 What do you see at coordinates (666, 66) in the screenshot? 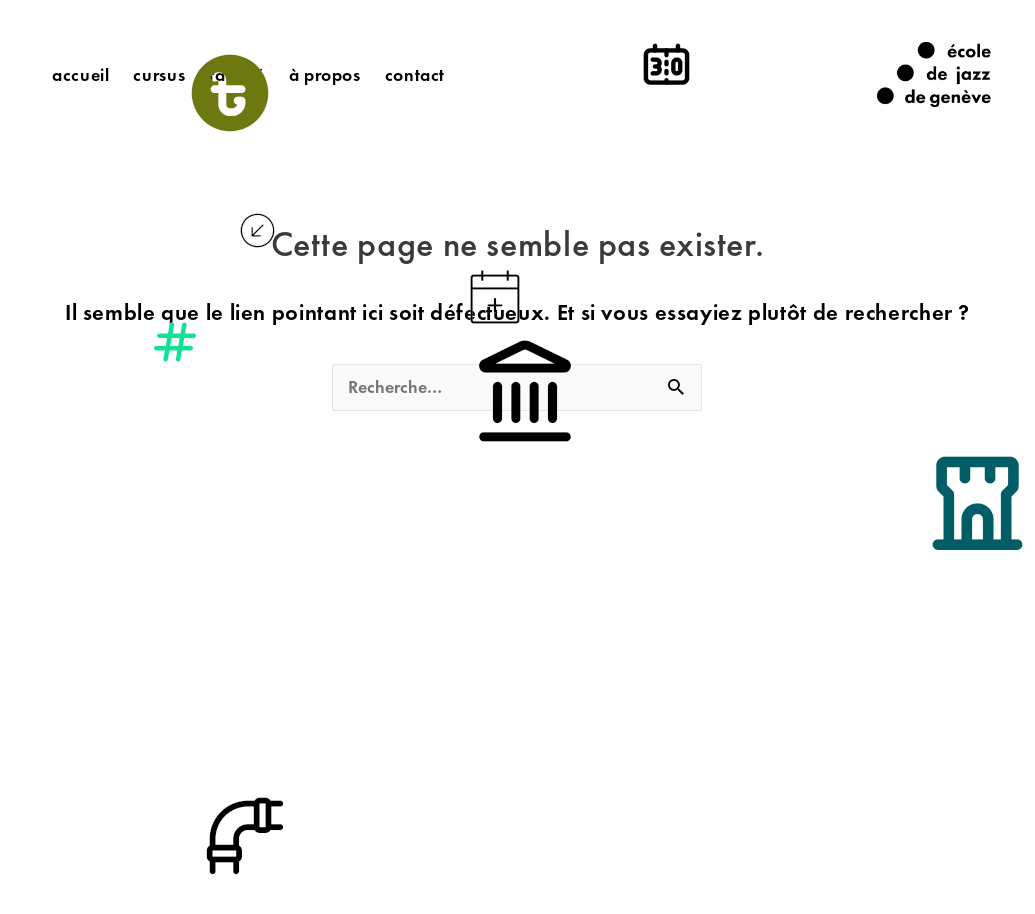
I see `view game or match scores` at bounding box center [666, 66].